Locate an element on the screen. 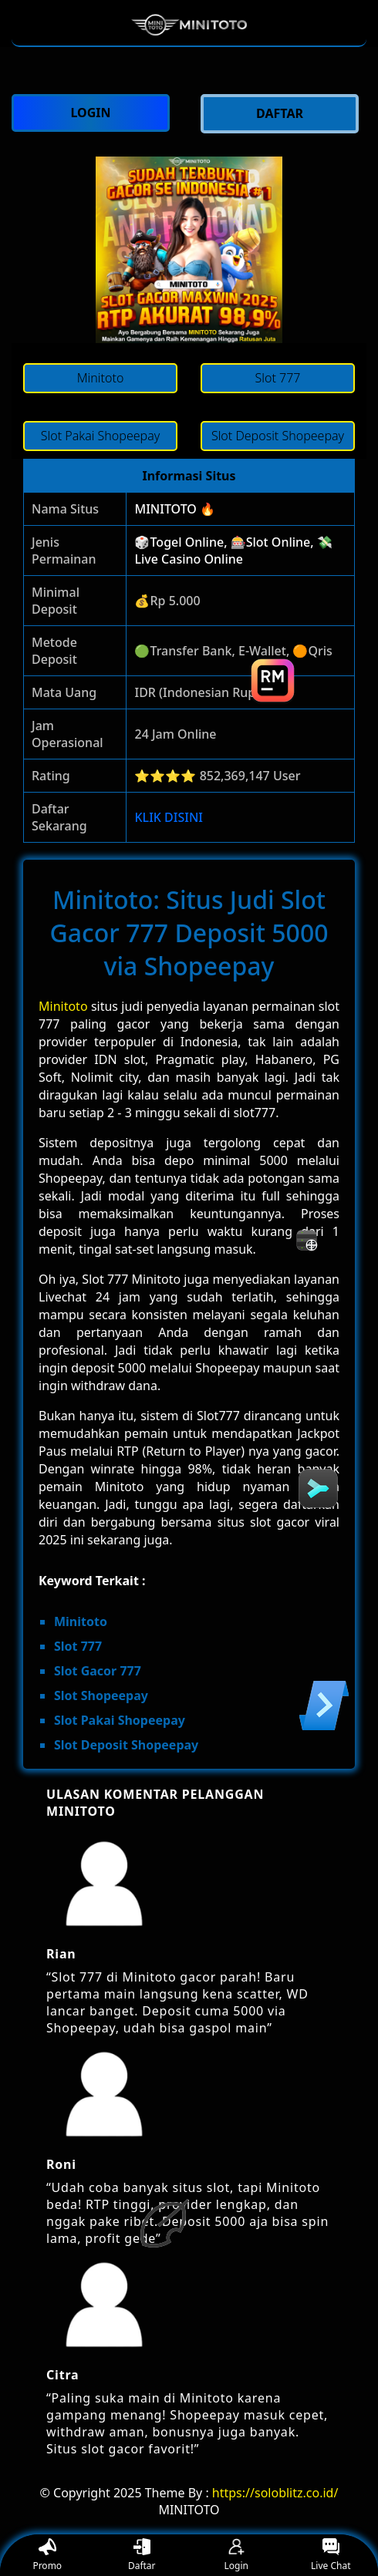 The height and width of the screenshot is (2576, 378). open sublime merge git client is located at coordinates (318, 1488).